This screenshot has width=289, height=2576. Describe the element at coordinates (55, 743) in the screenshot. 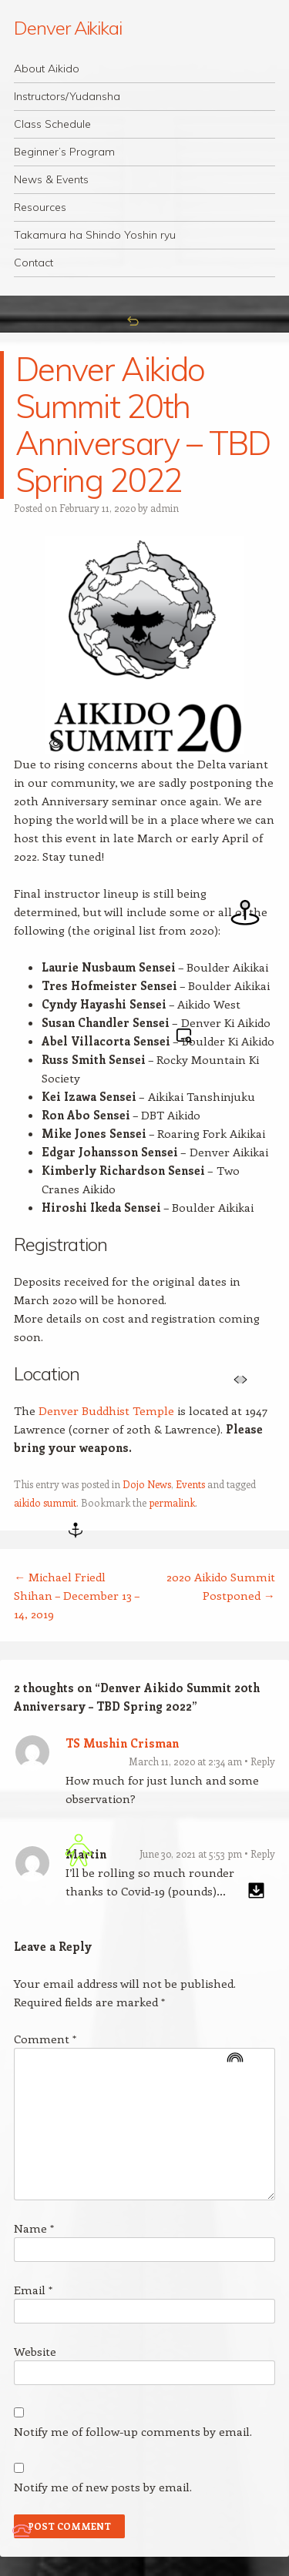

I see `view or preview content` at that location.